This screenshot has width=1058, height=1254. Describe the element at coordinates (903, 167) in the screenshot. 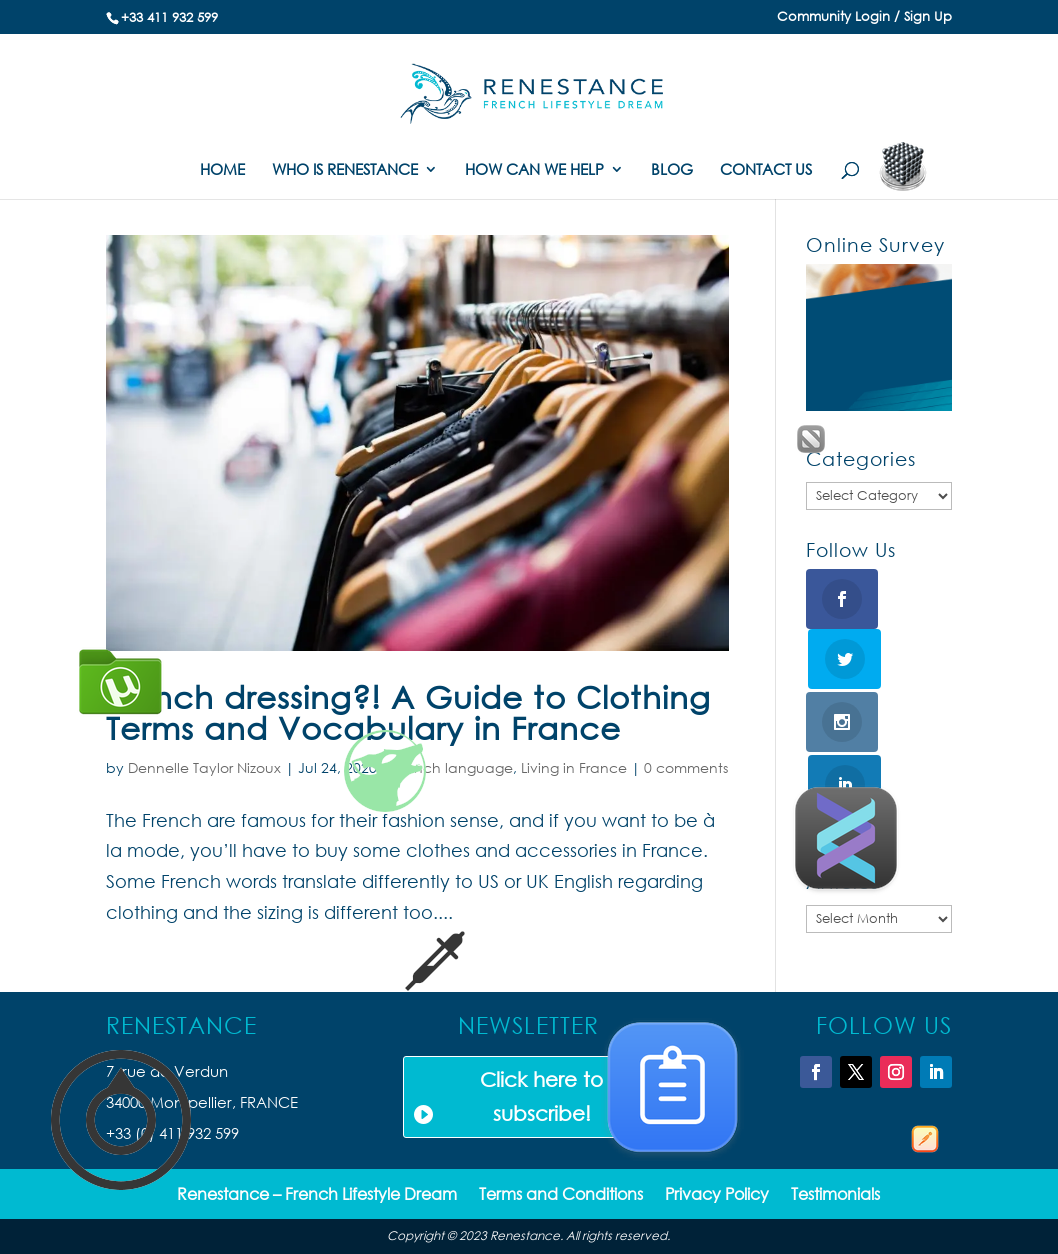

I see `access Xsan storage area network settings` at that location.